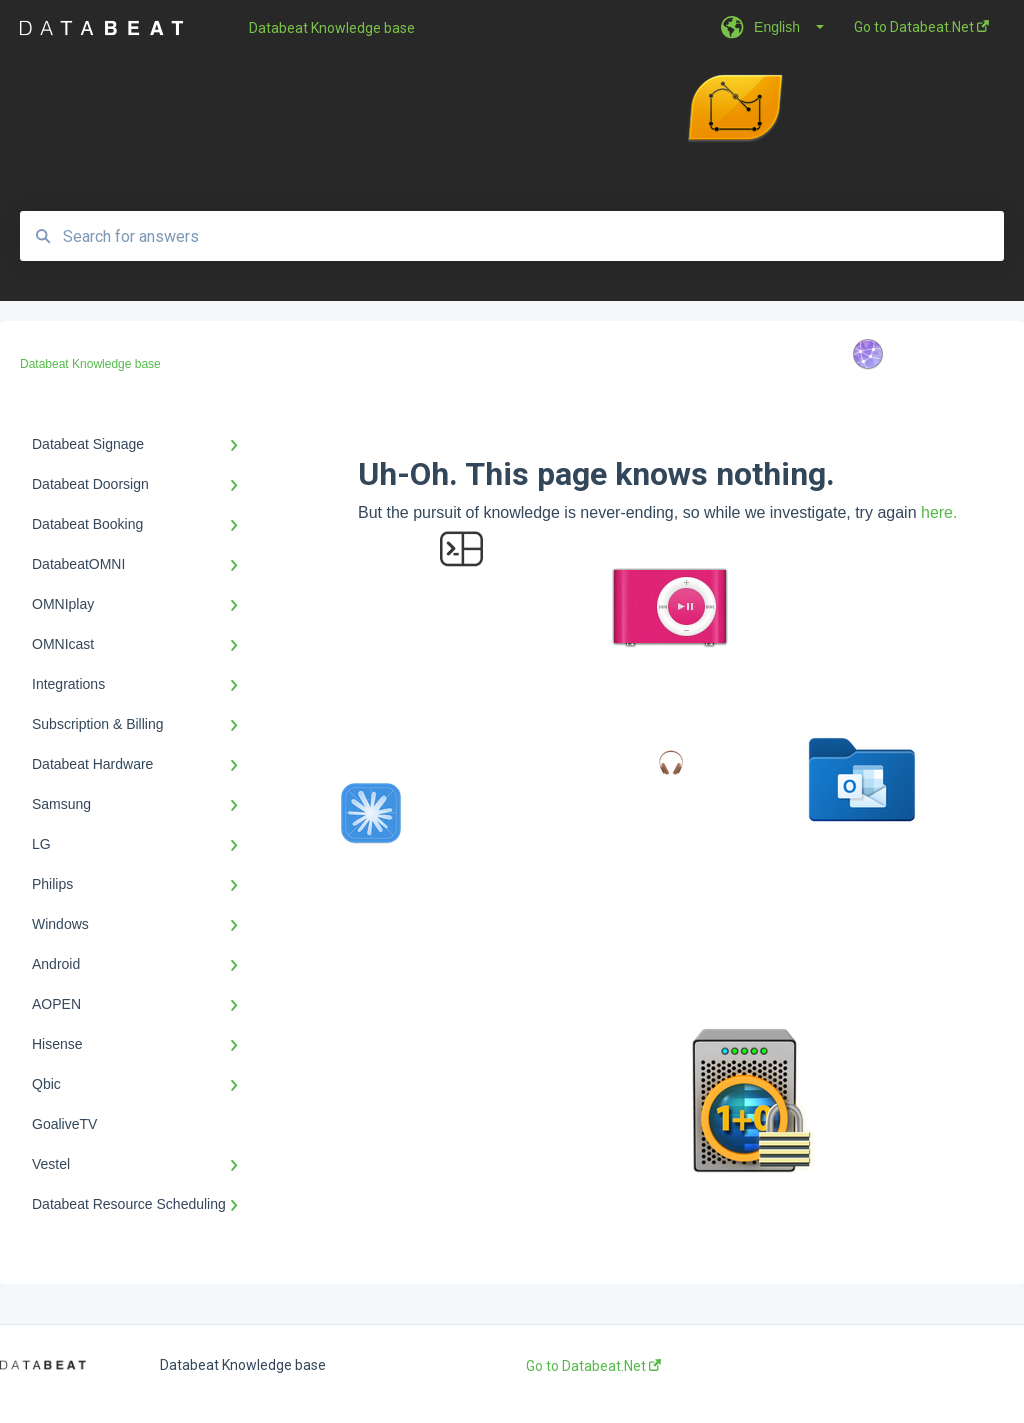  What do you see at coordinates (461, 547) in the screenshot?
I see `open tilix terminal emulator` at bounding box center [461, 547].